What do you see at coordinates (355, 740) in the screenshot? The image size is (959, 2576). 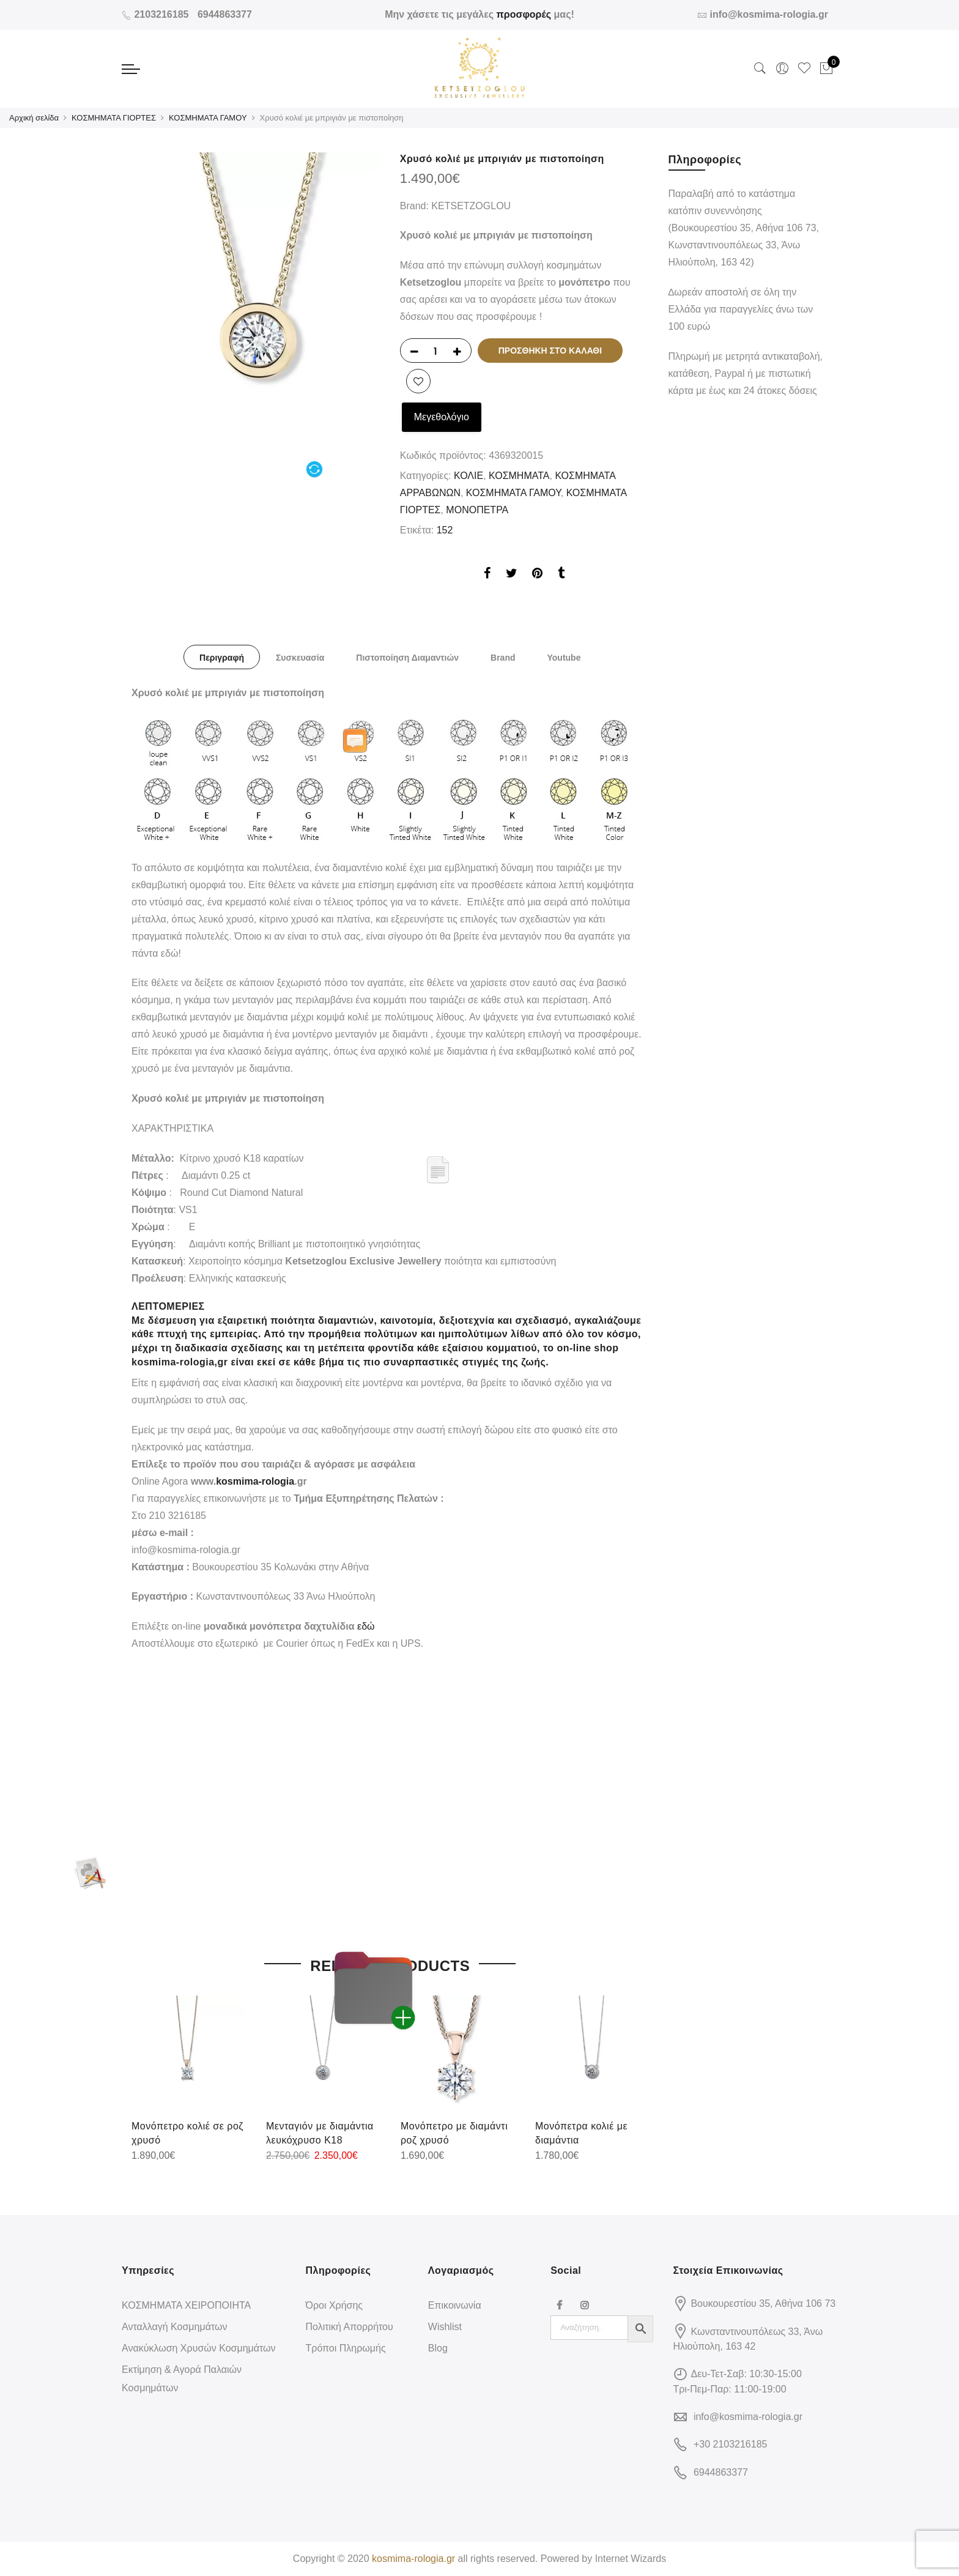 I see `open the messaging app` at bounding box center [355, 740].